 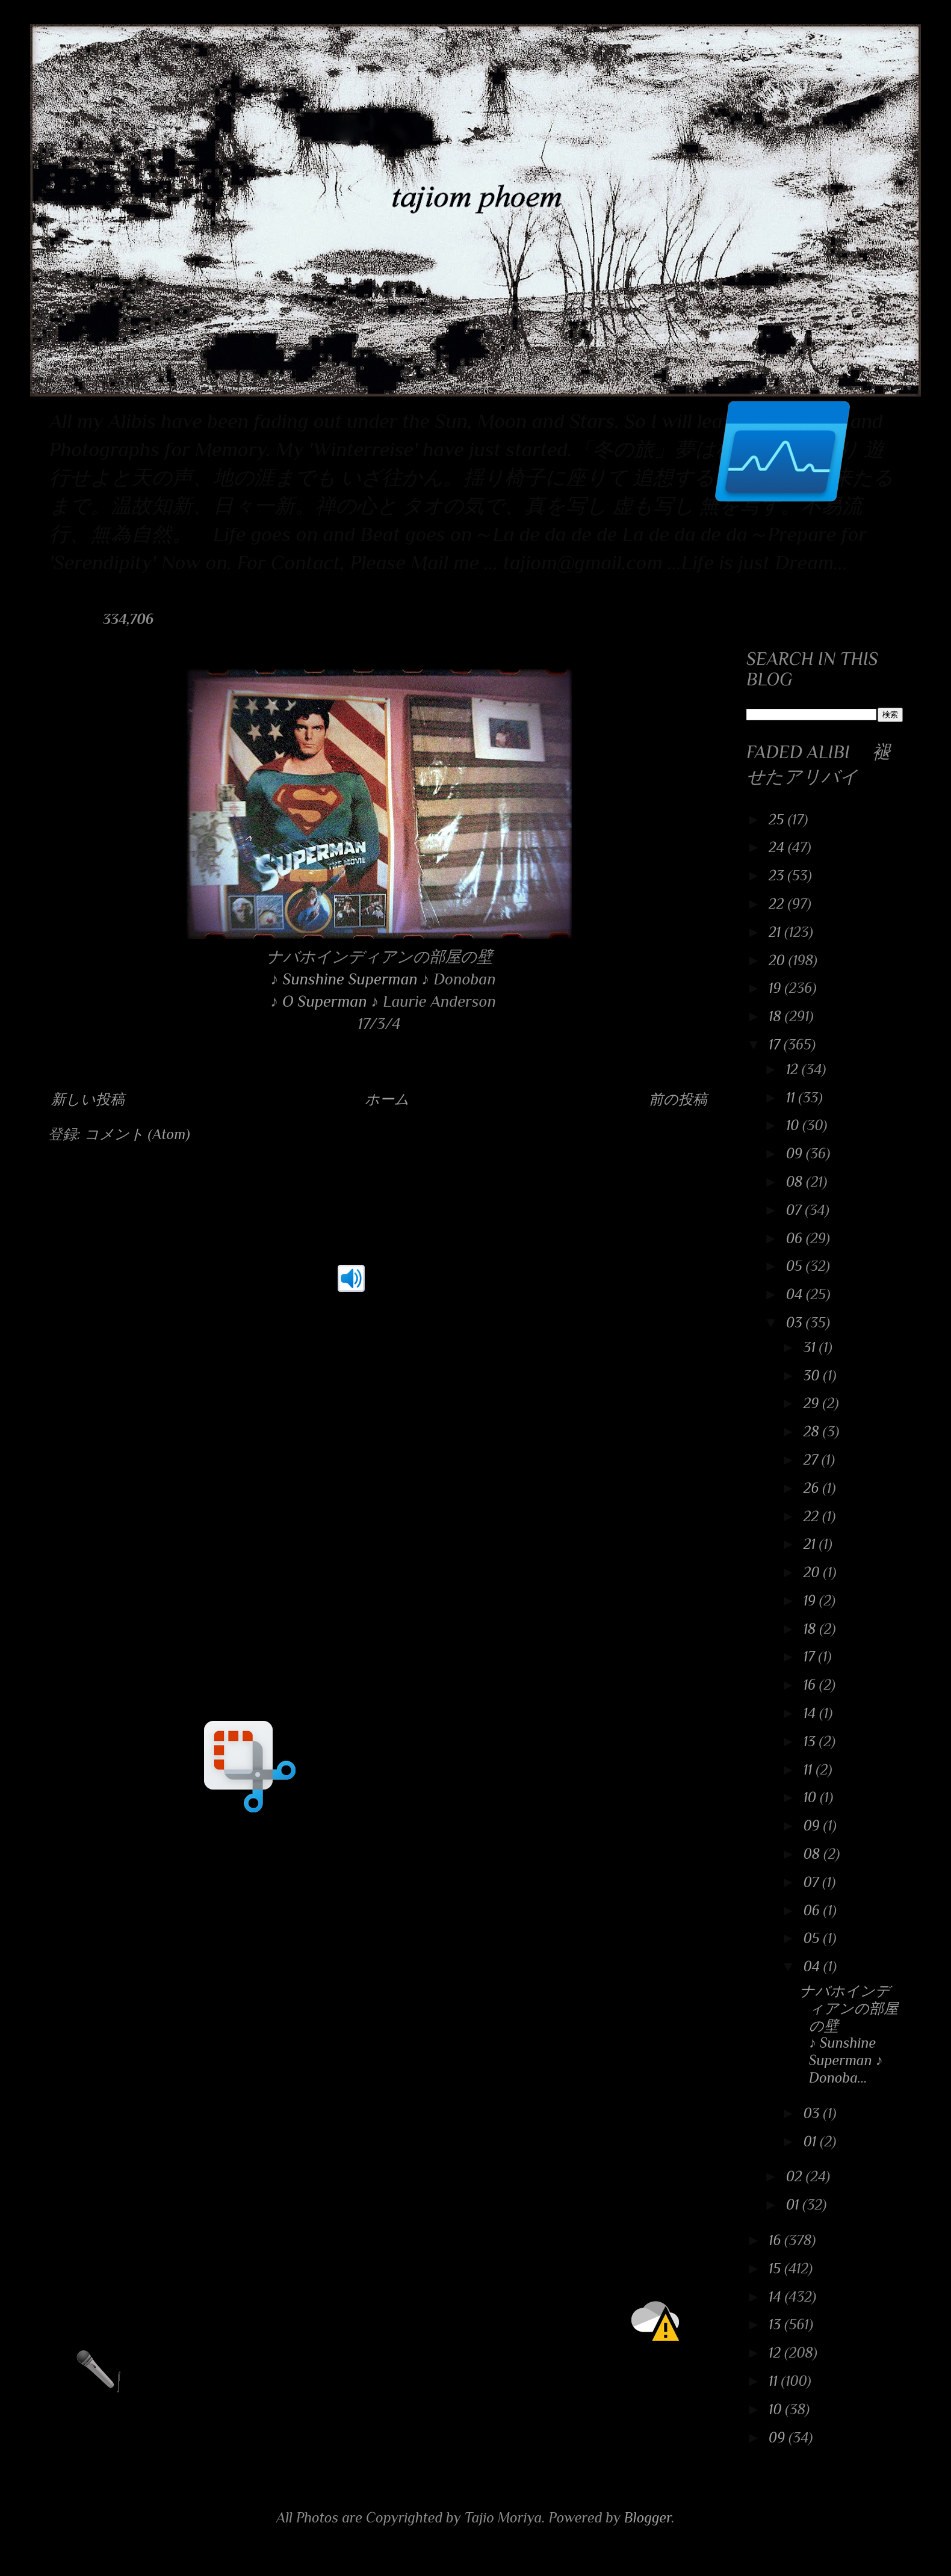 What do you see at coordinates (98, 2372) in the screenshot?
I see `access microphone settings` at bounding box center [98, 2372].